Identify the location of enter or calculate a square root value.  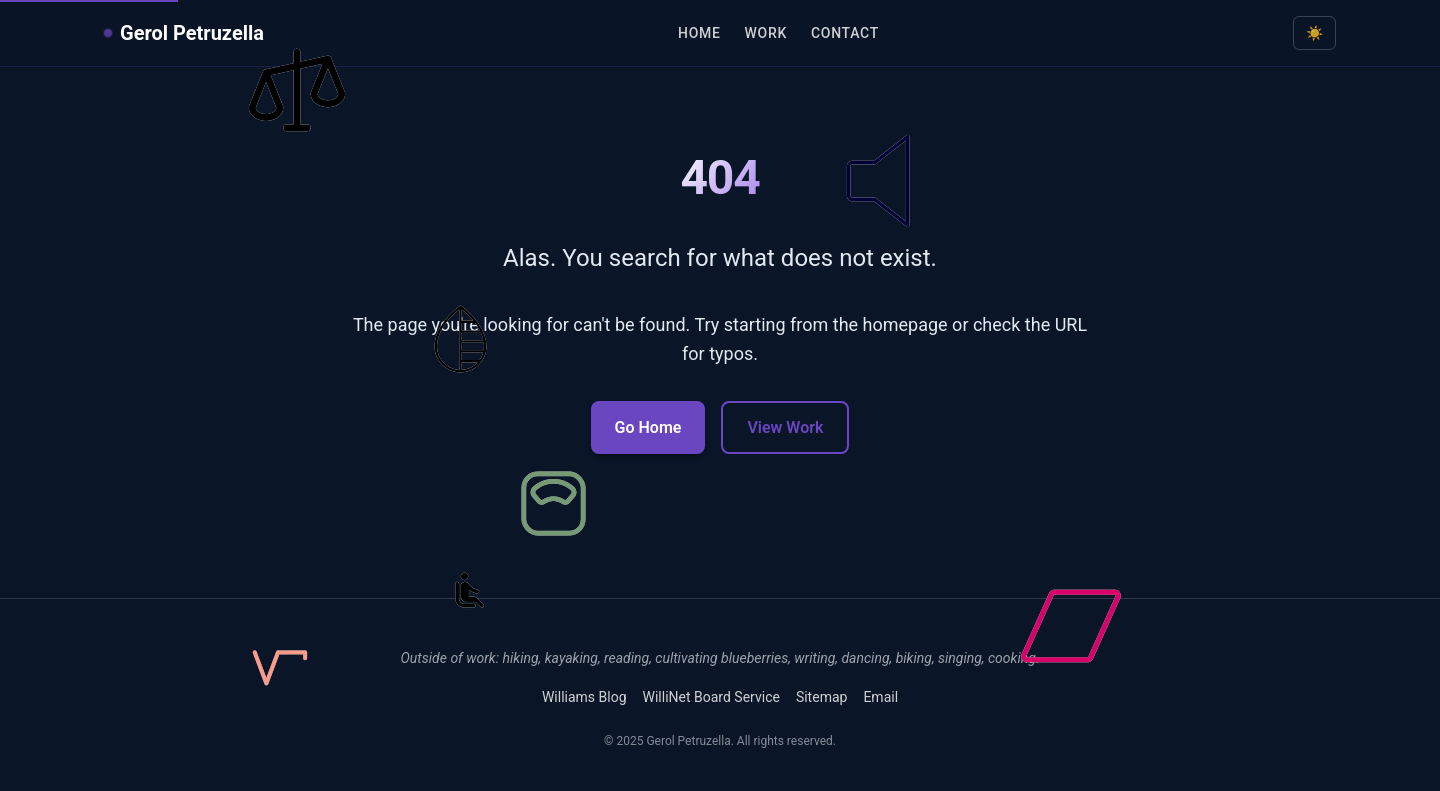
(278, 664).